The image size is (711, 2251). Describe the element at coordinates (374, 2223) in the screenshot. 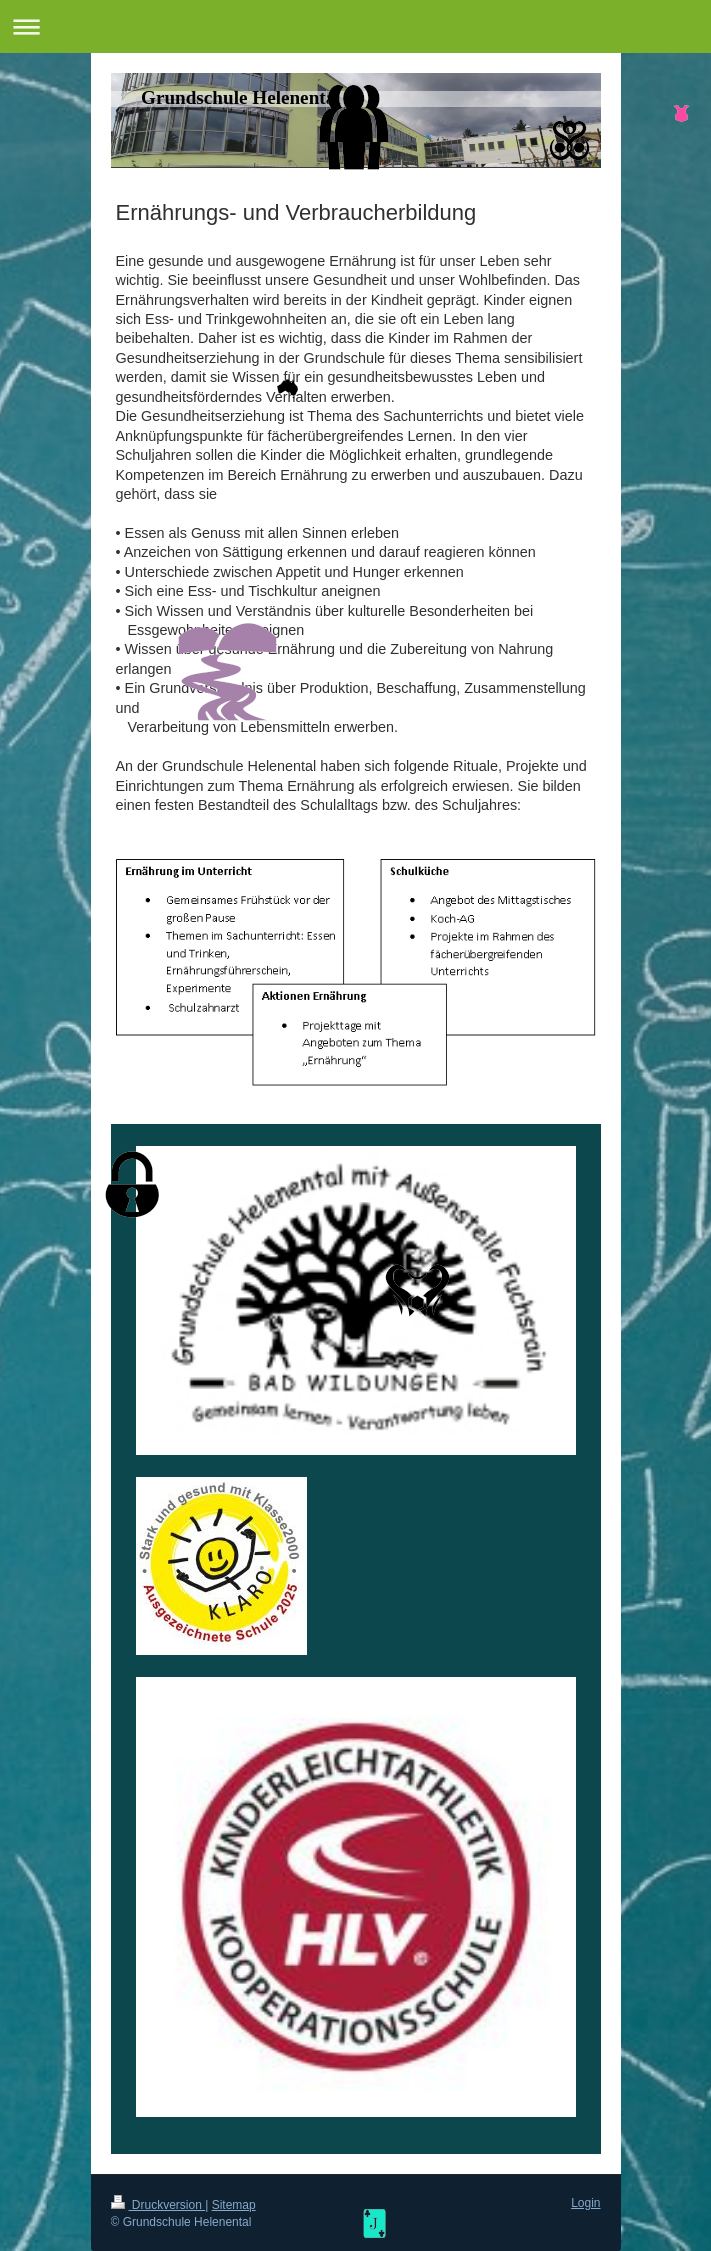

I see `jack of clubs playing card` at that location.